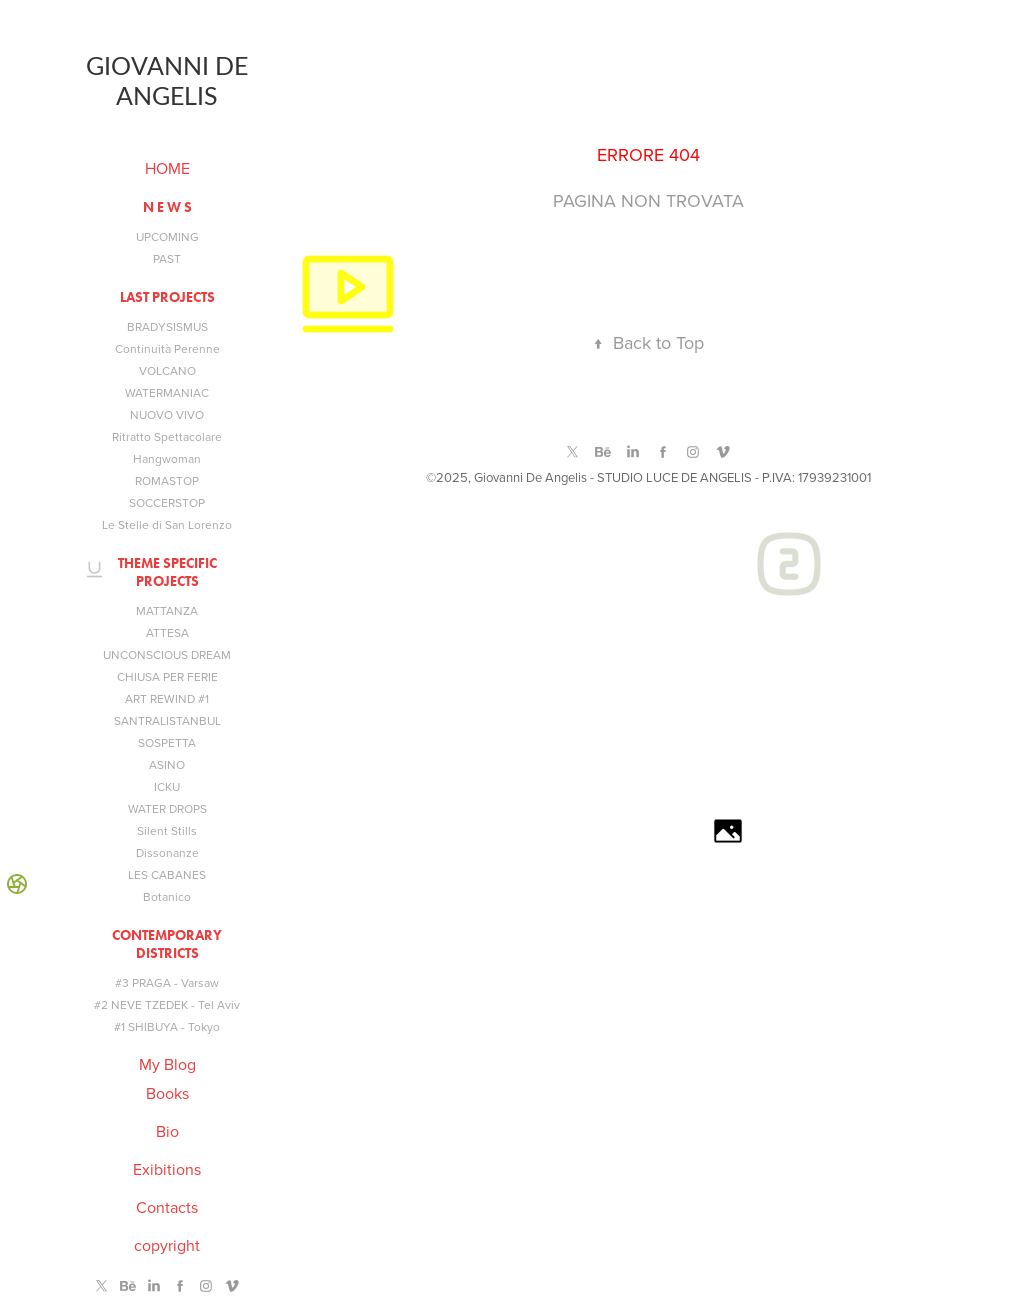  I want to click on view image or photo, so click(728, 831).